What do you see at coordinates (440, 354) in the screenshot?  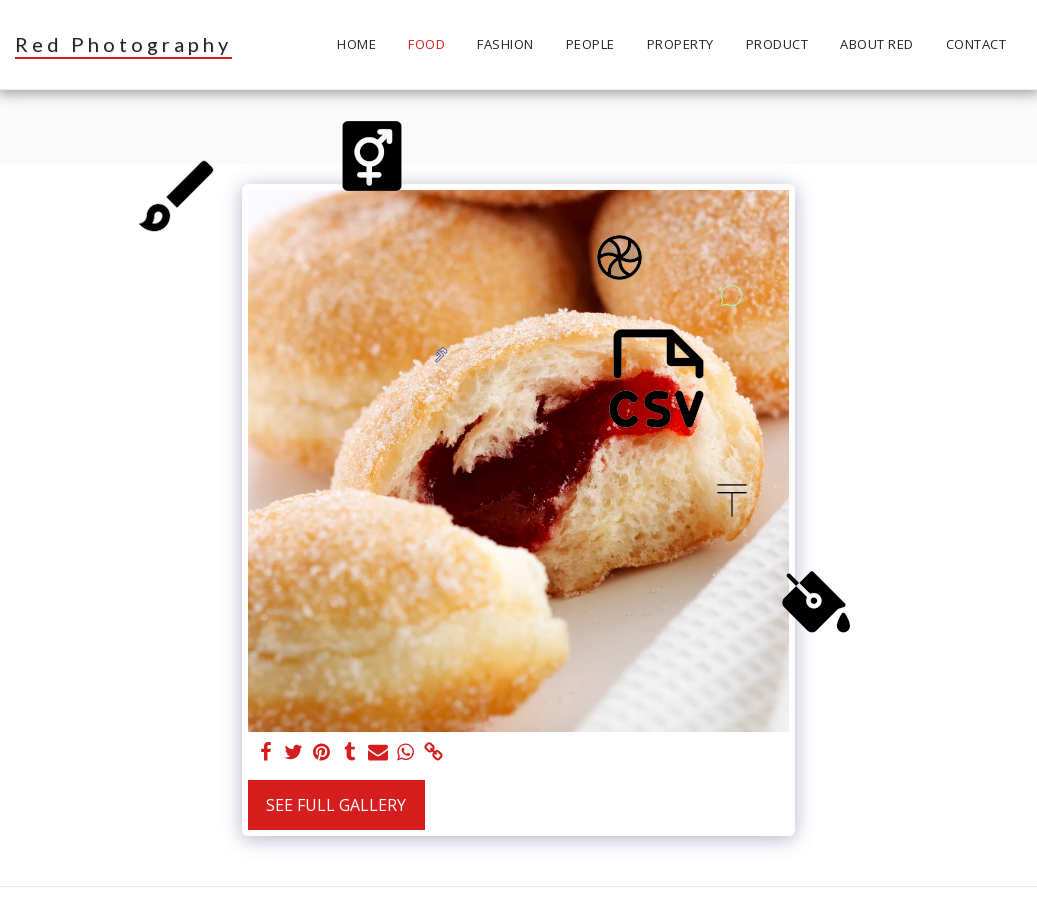 I see `access plumbing or maintenance tools` at bounding box center [440, 354].